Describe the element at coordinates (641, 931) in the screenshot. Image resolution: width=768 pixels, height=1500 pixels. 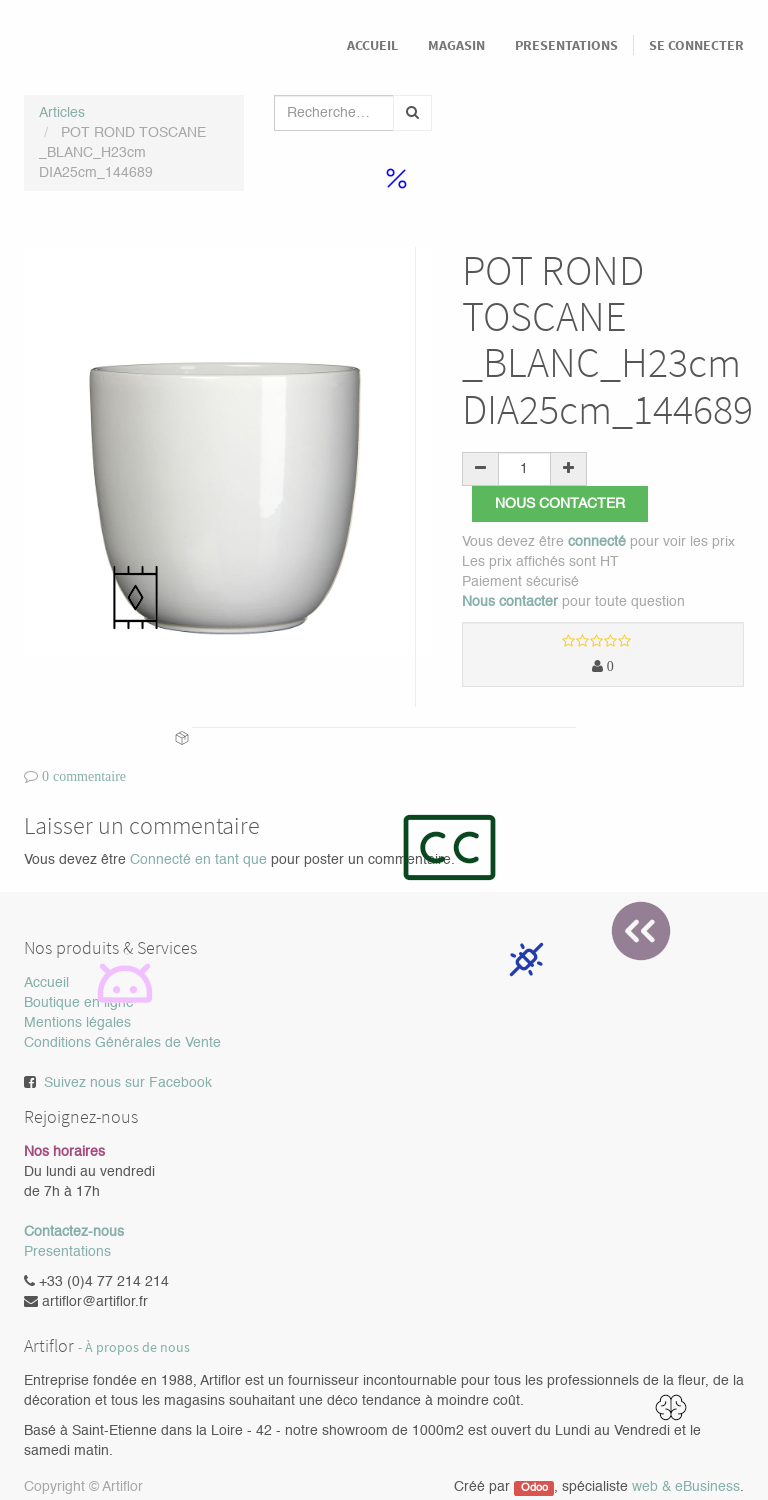
I see `go back to the beginning` at that location.